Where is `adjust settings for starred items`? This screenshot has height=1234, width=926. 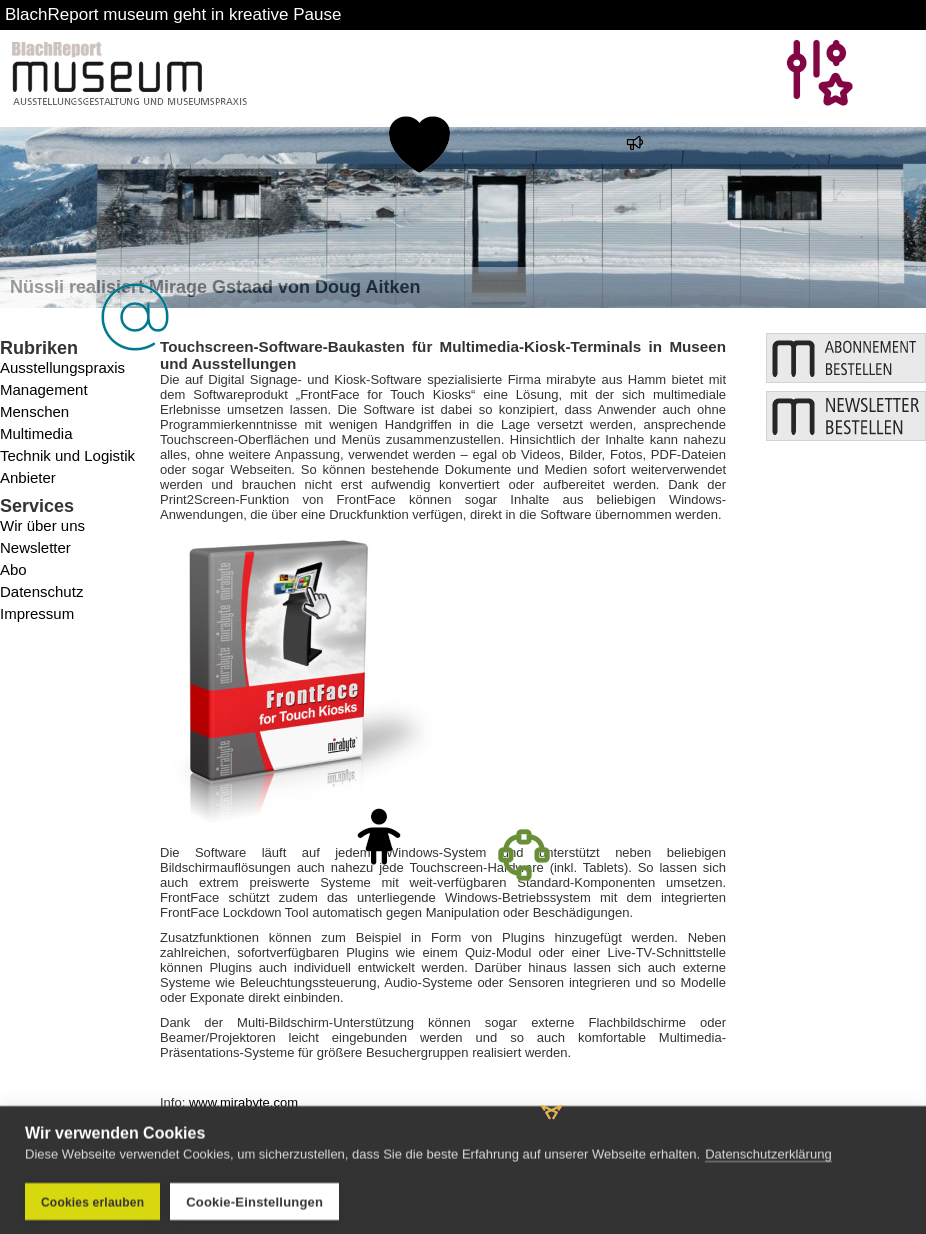
adjust settings for starred items is located at coordinates (816, 69).